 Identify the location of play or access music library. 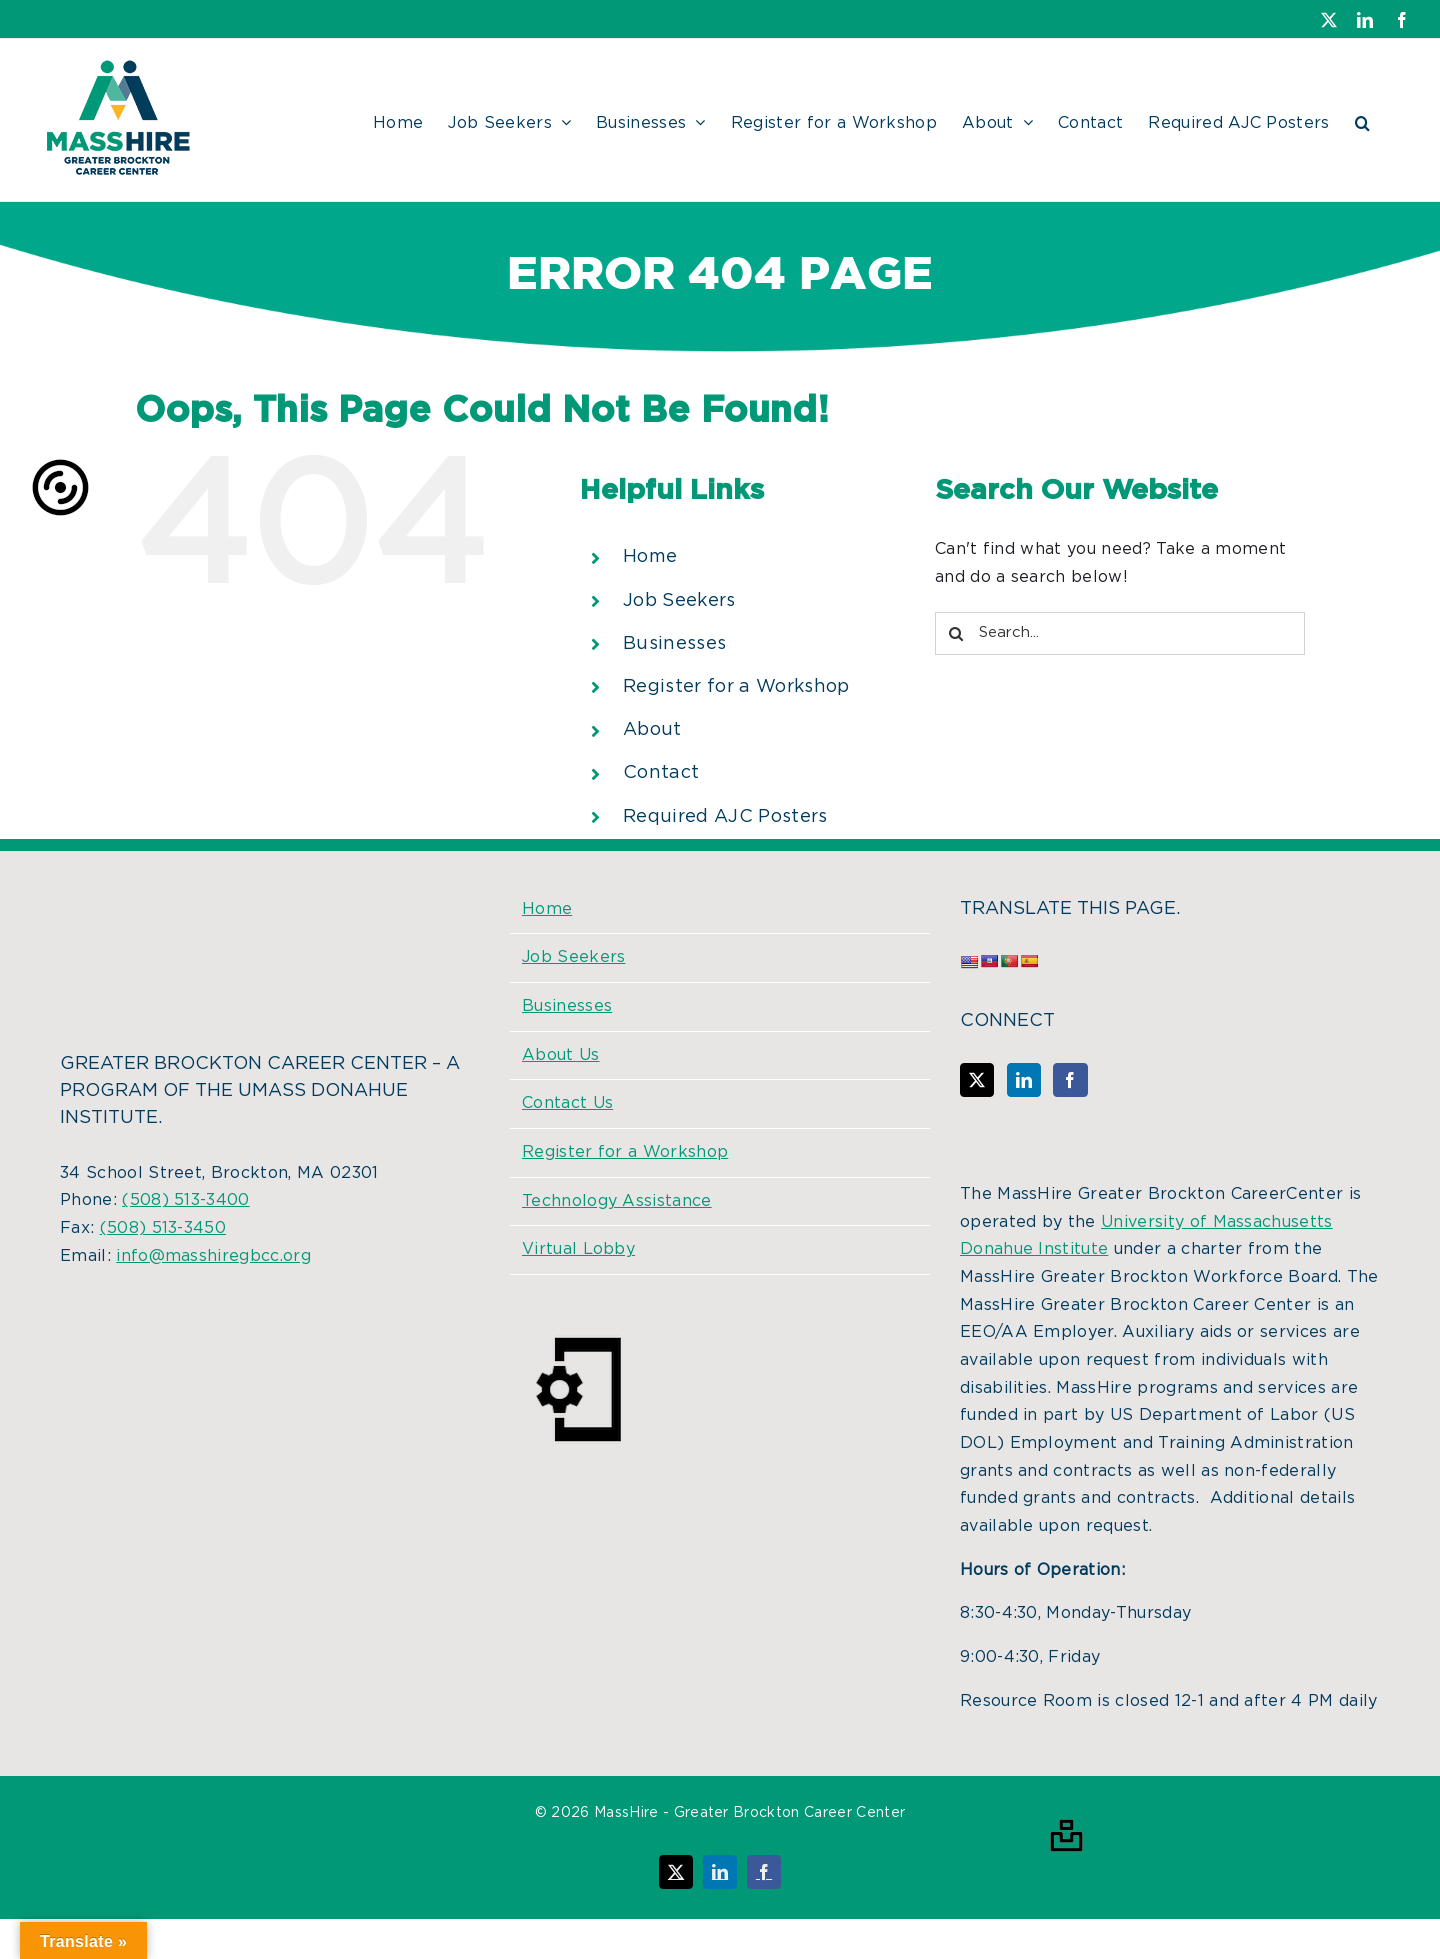
(60, 487).